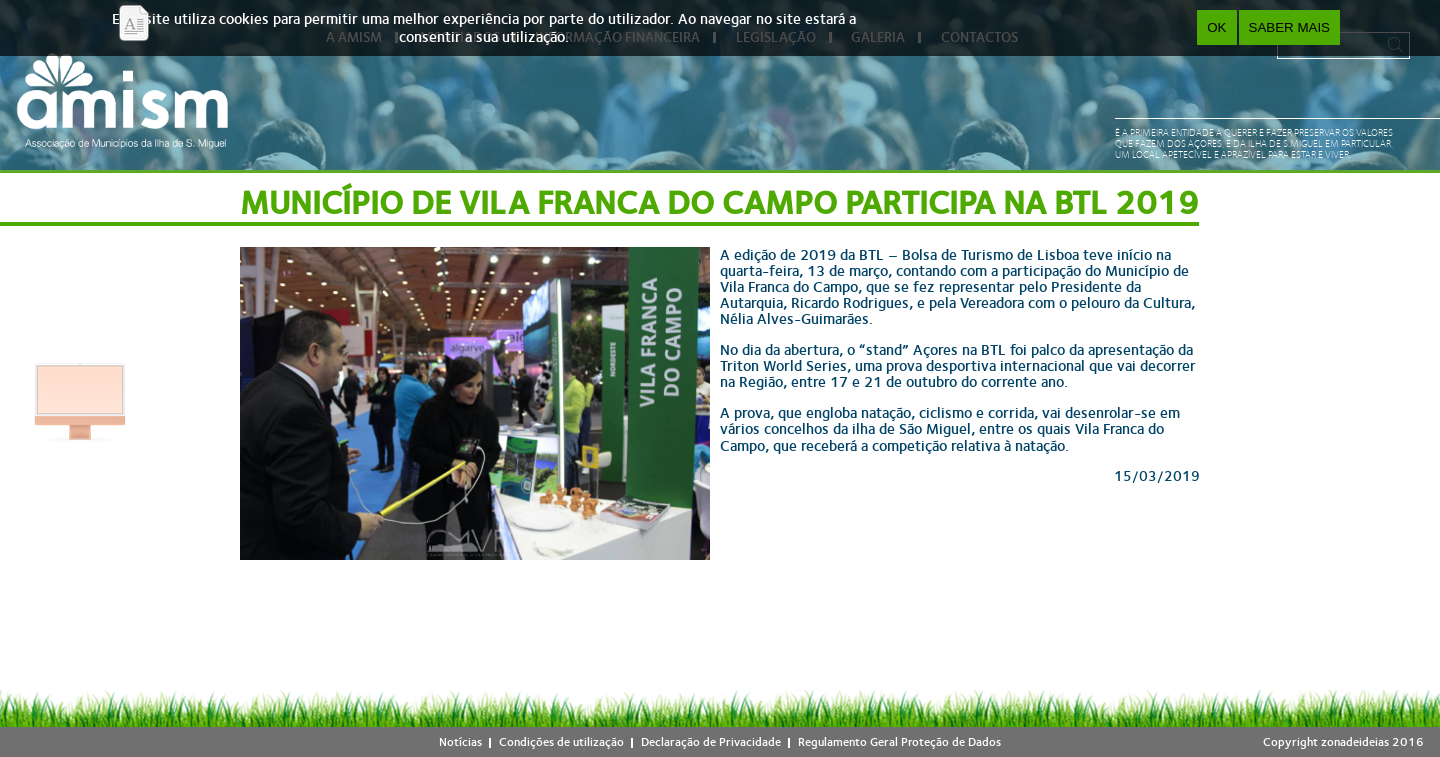 The height and width of the screenshot is (757, 1440). Describe the element at coordinates (134, 23) in the screenshot. I see `open a rich text format document` at that location.